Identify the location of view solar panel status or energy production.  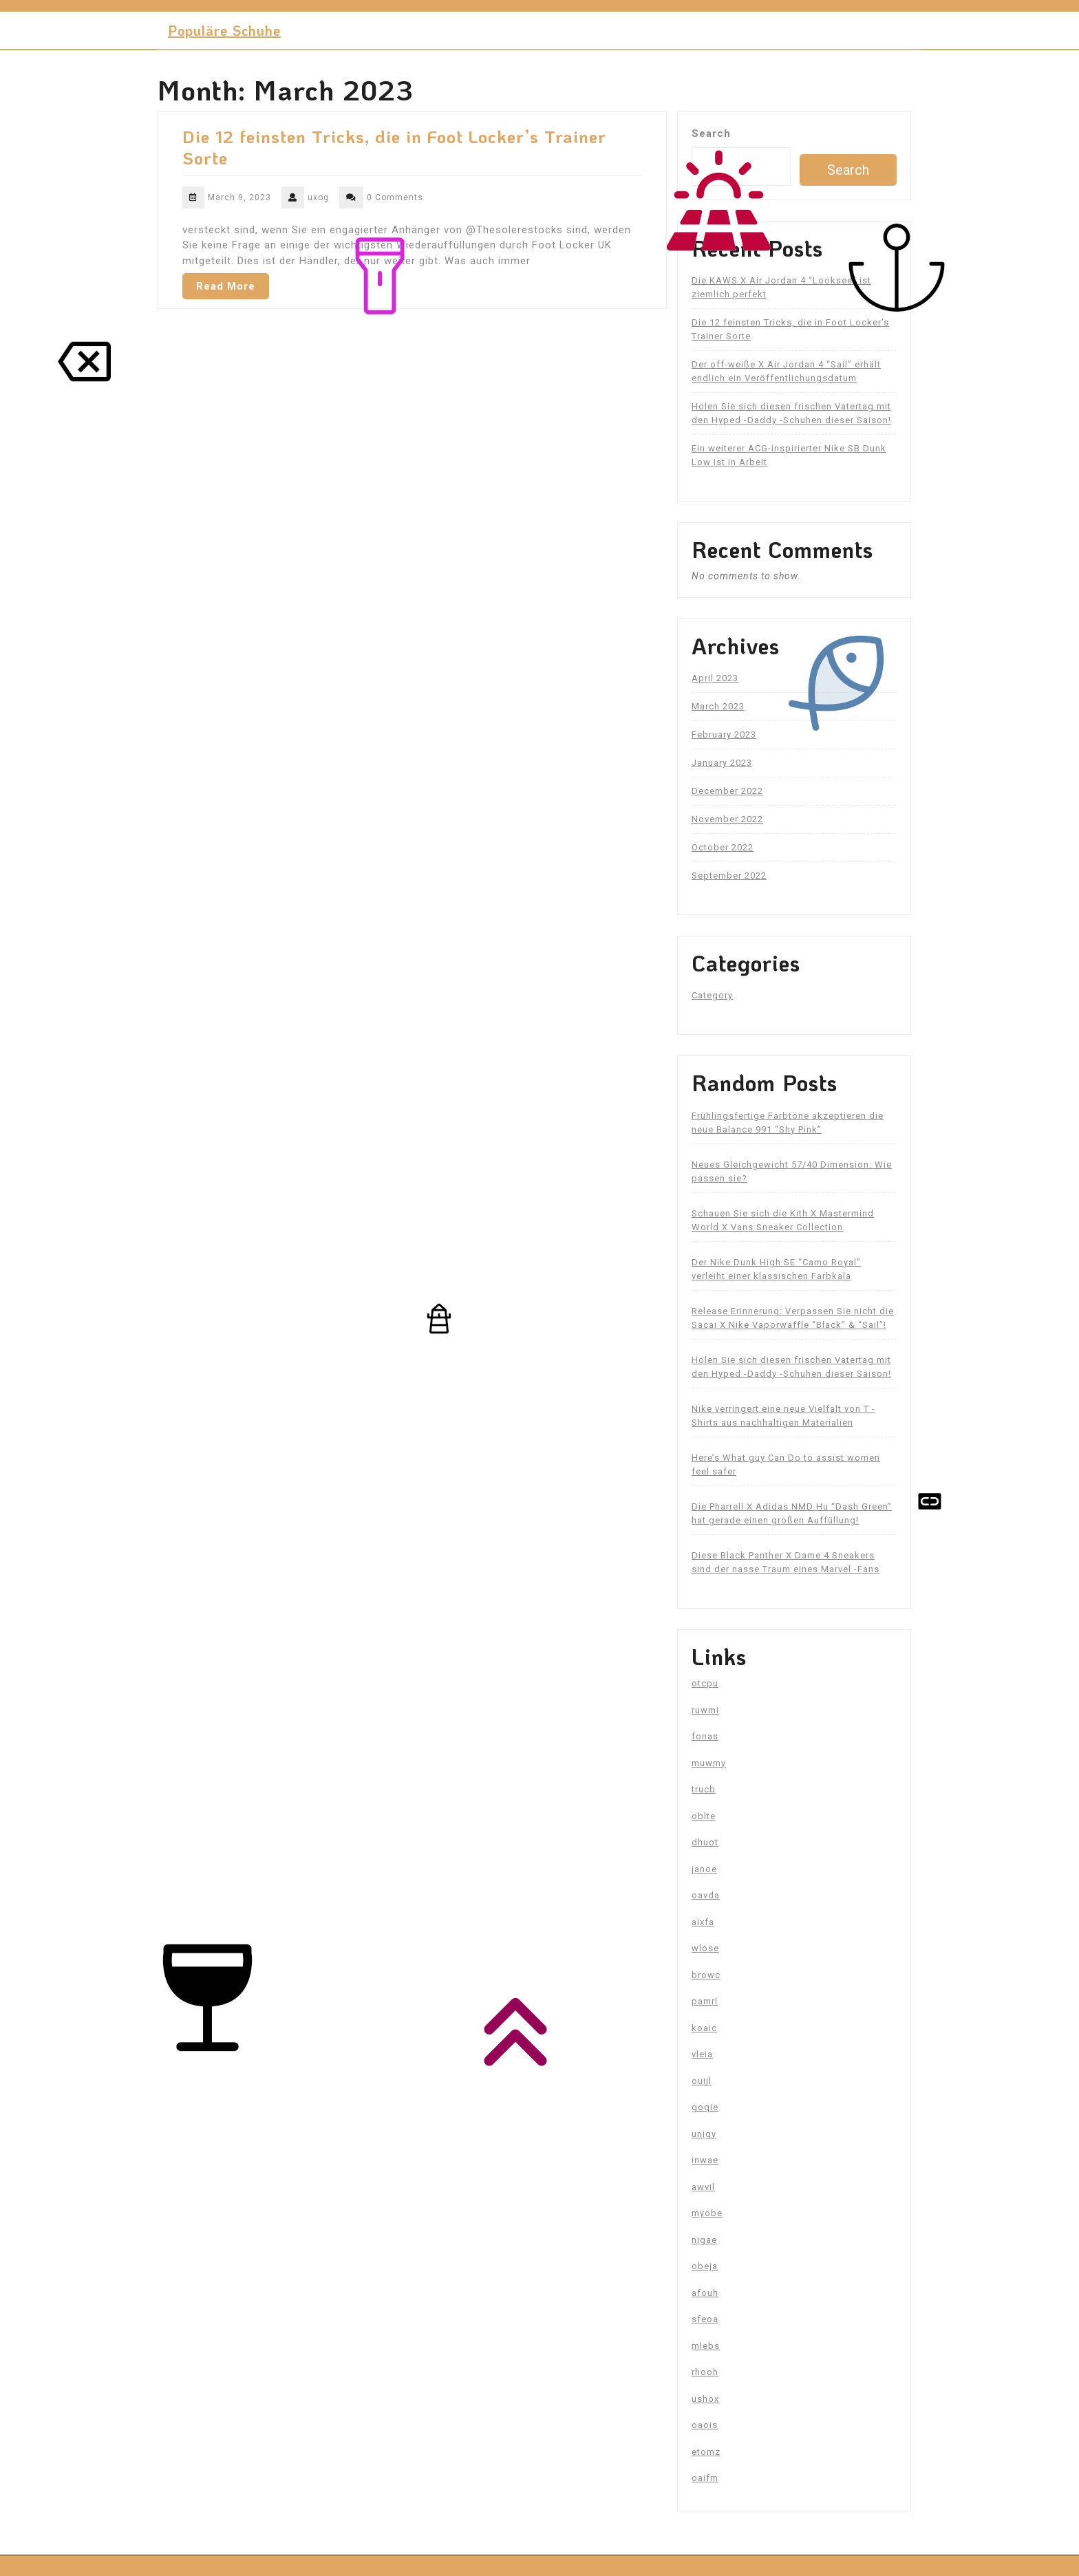
(718, 206).